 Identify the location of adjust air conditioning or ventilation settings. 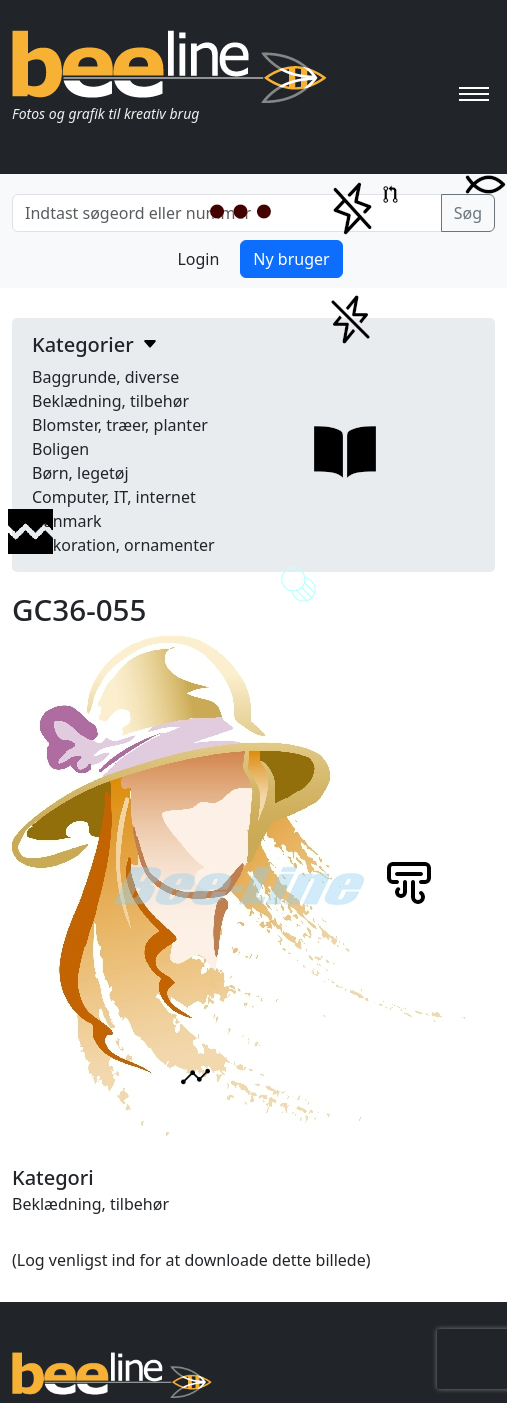
(409, 882).